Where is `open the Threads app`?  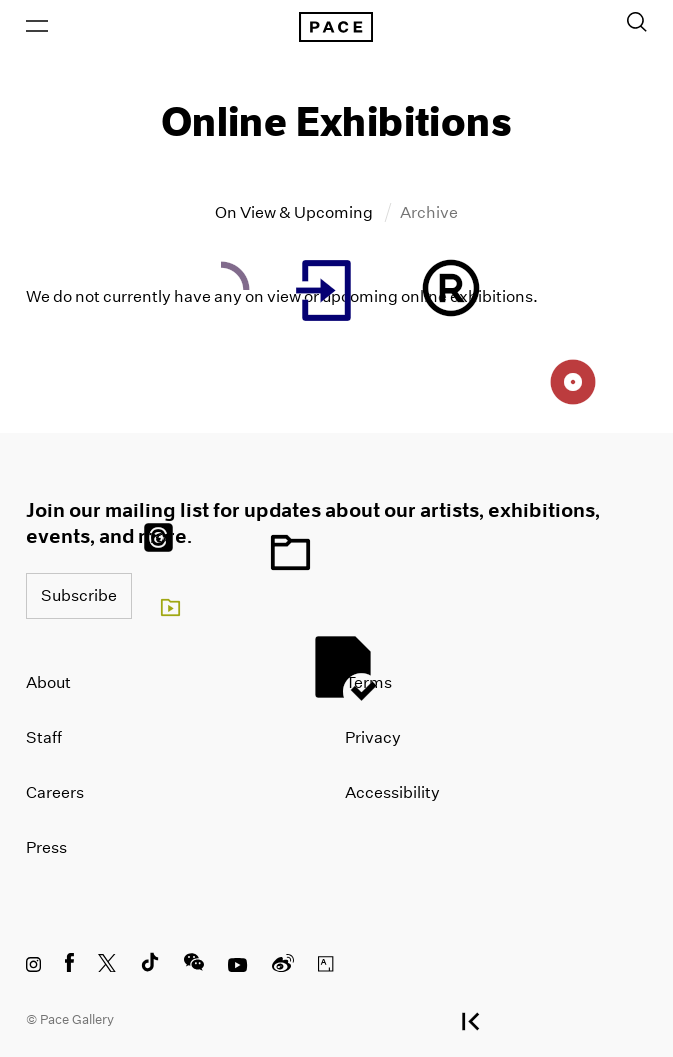
open the Threads app is located at coordinates (158, 537).